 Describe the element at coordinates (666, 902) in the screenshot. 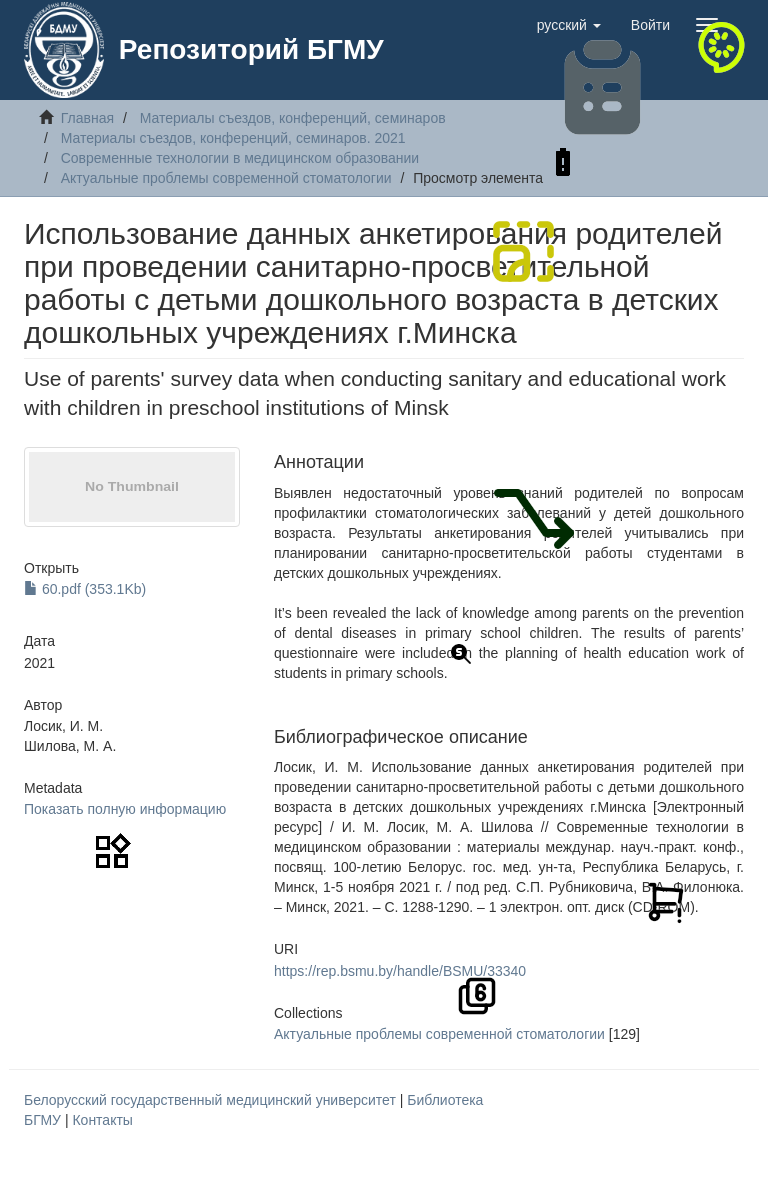

I see `cart requires attention or has an issue` at that location.